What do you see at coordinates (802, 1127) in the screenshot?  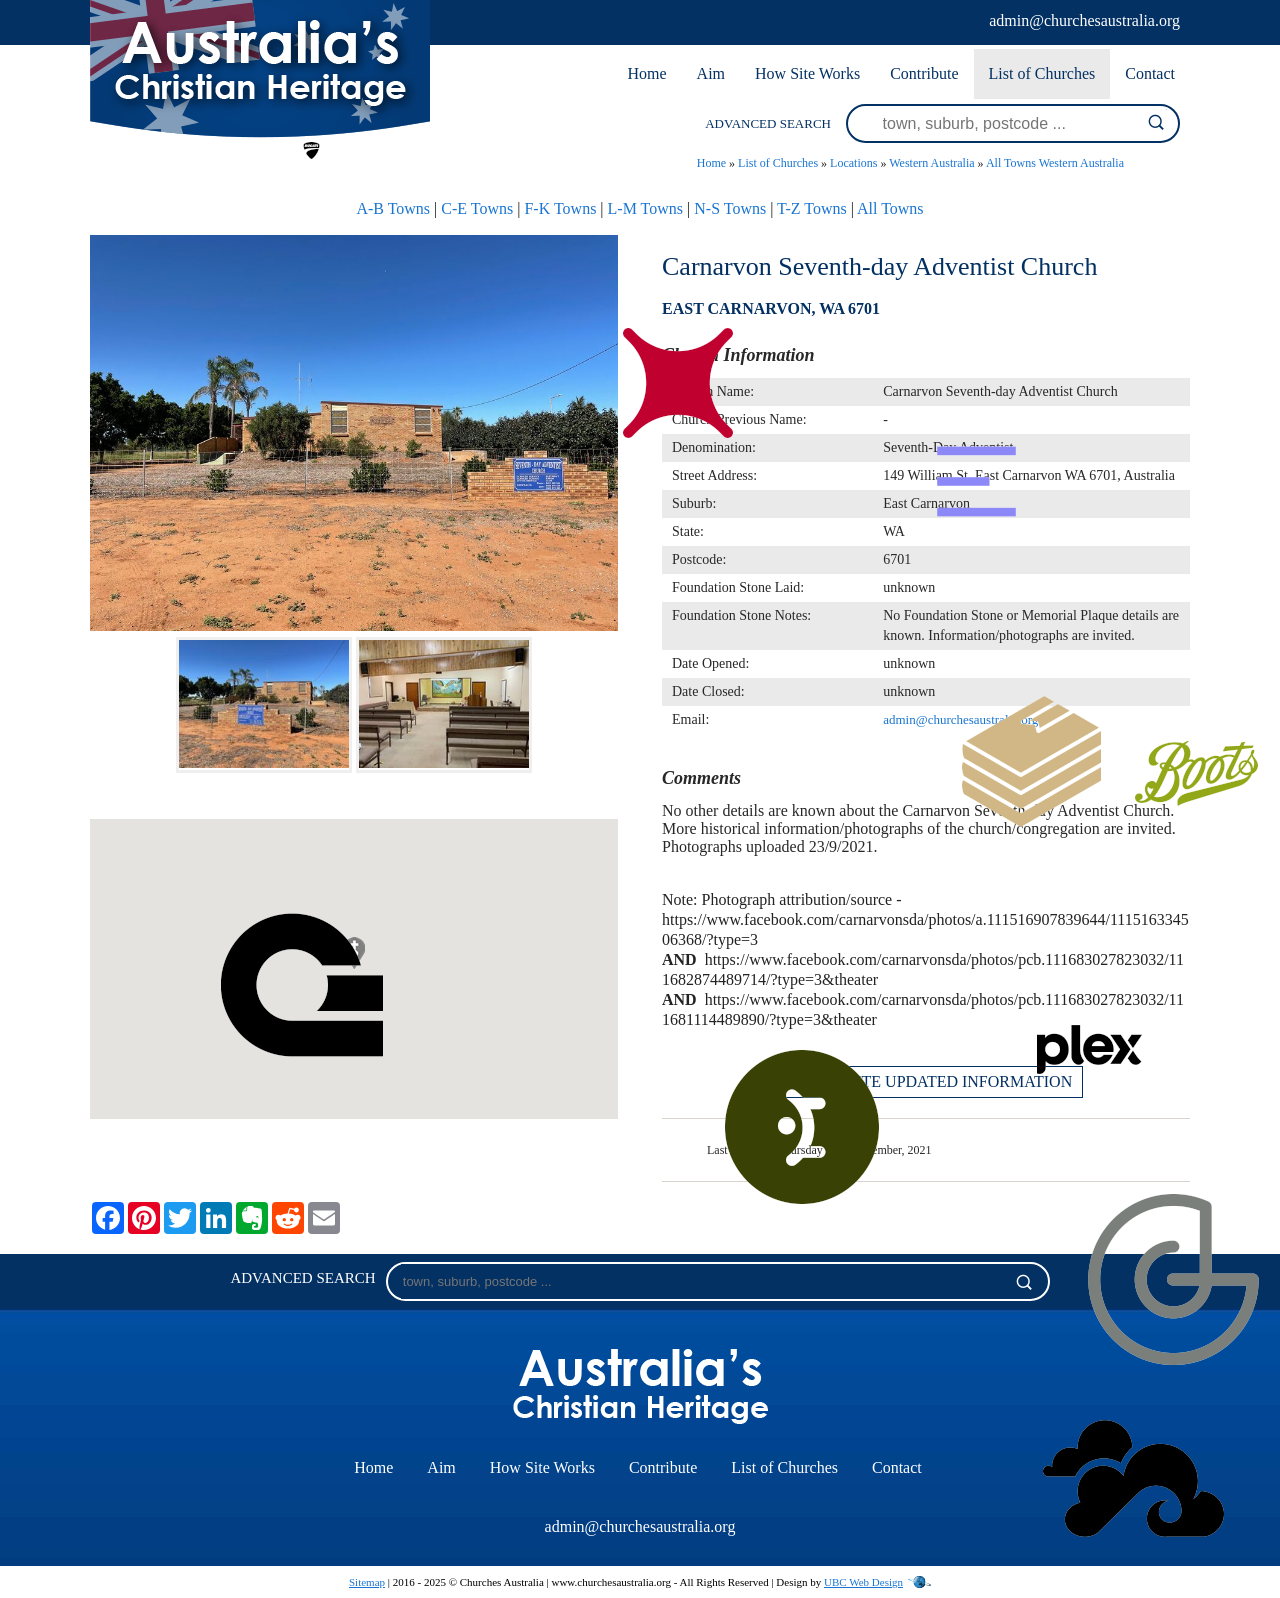 I see `mantine UI framework logo` at bounding box center [802, 1127].